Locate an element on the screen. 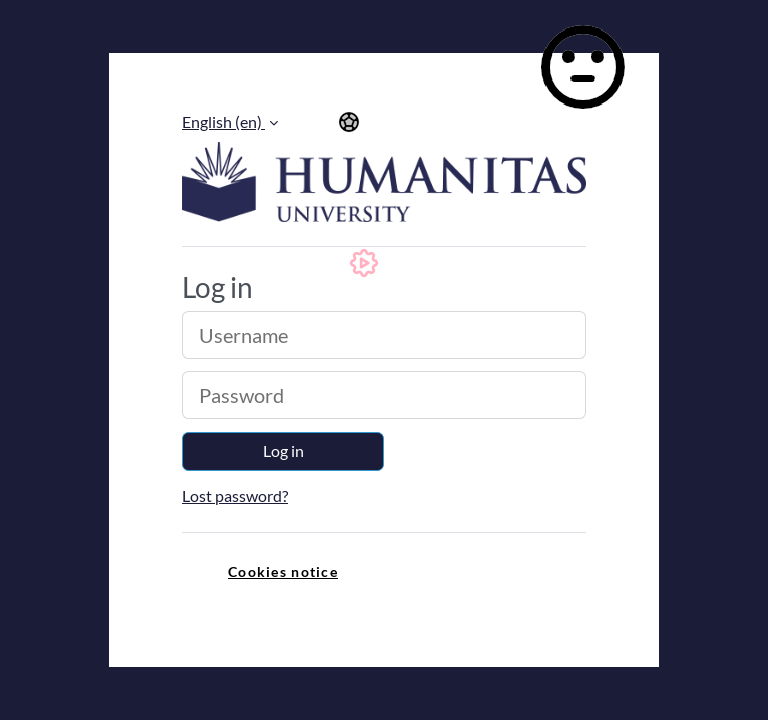  configure automation settings is located at coordinates (364, 263).